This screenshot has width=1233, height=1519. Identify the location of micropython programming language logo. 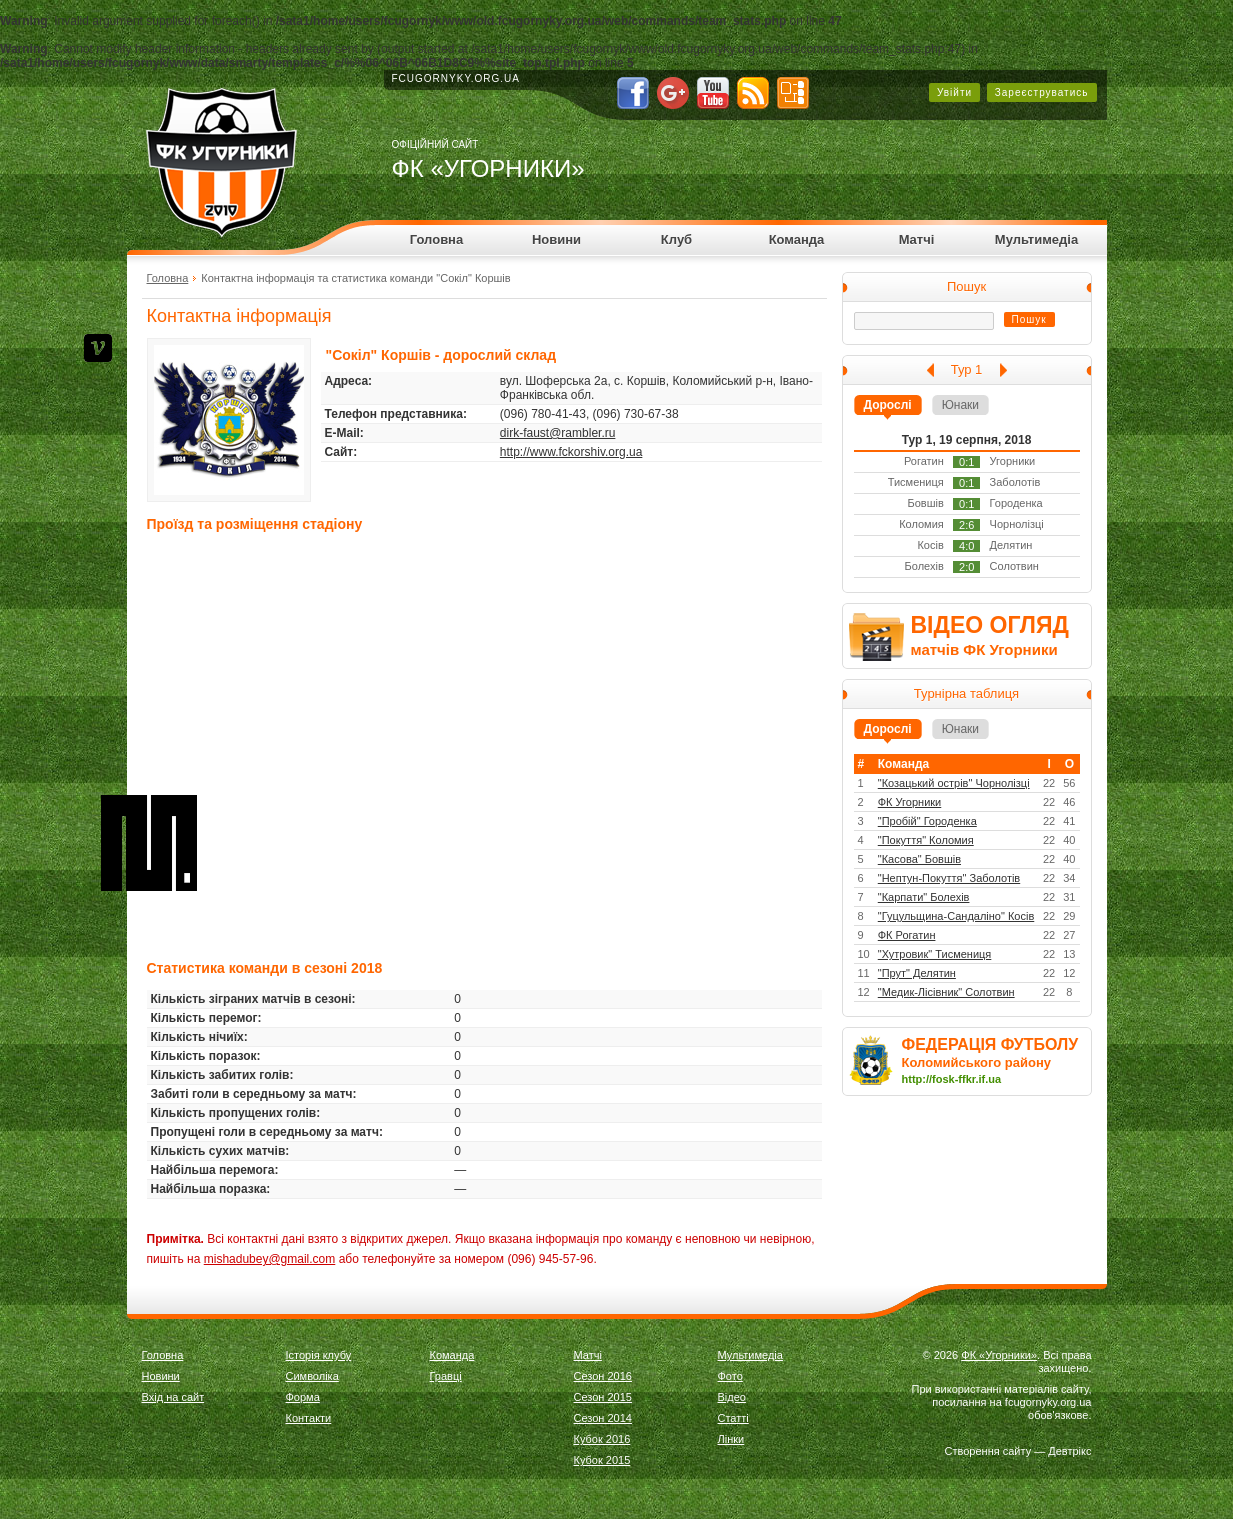
(149, 843).